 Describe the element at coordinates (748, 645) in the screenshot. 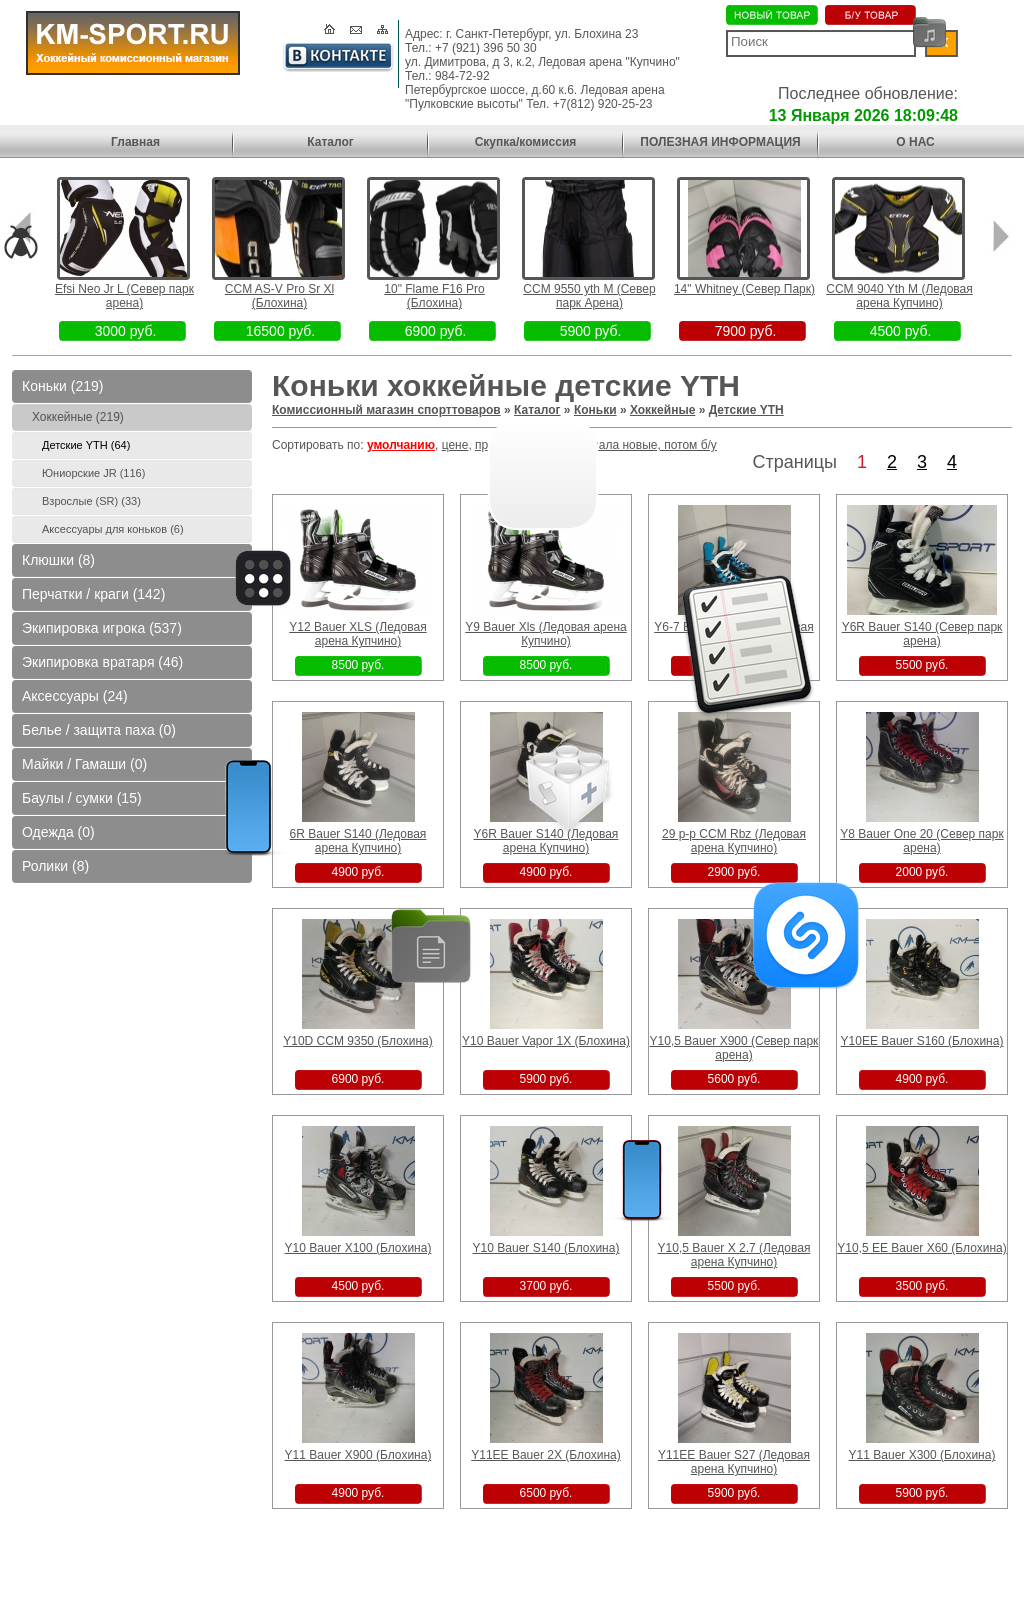

I see `open reminders preferences` at that location.